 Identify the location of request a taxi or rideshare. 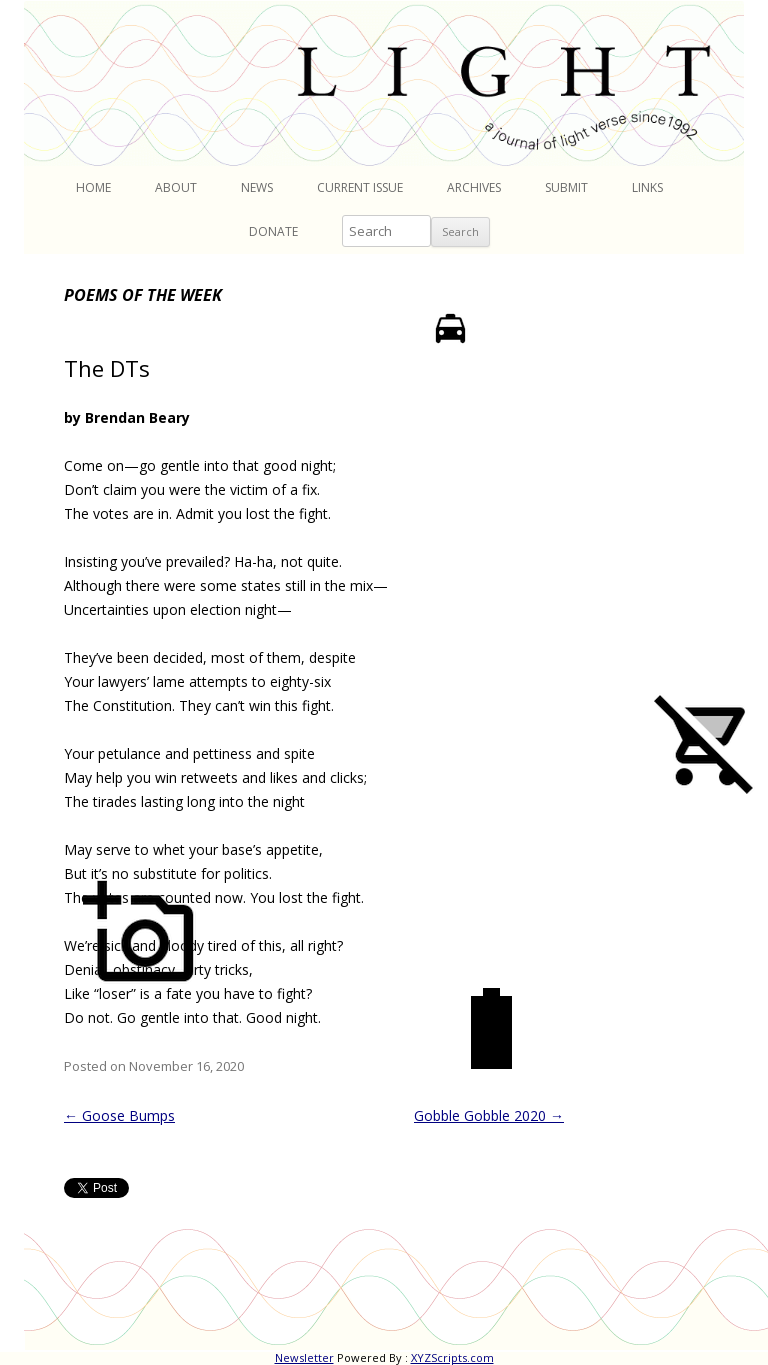
(450, 328).